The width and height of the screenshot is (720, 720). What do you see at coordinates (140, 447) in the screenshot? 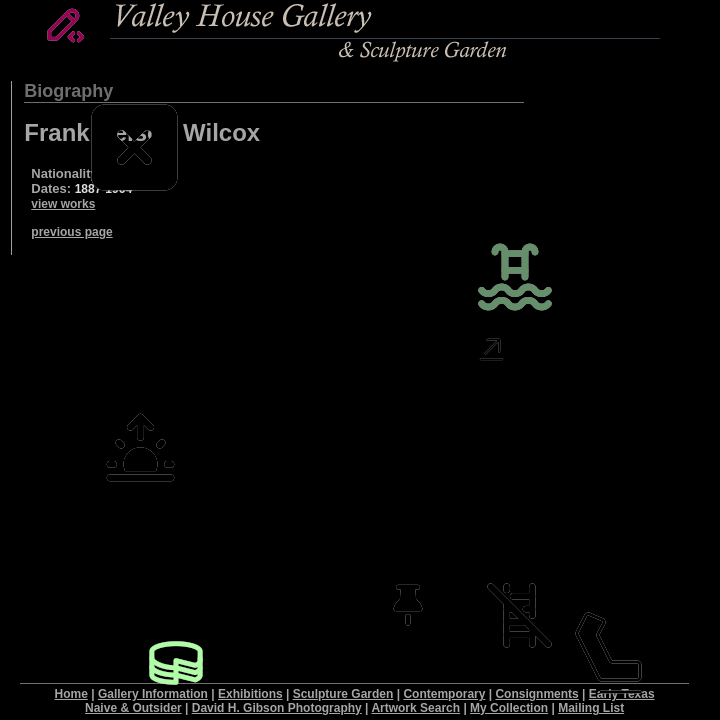
I see `set alarm for sunrise or morning wake-up` at bounding box center [140, 447].